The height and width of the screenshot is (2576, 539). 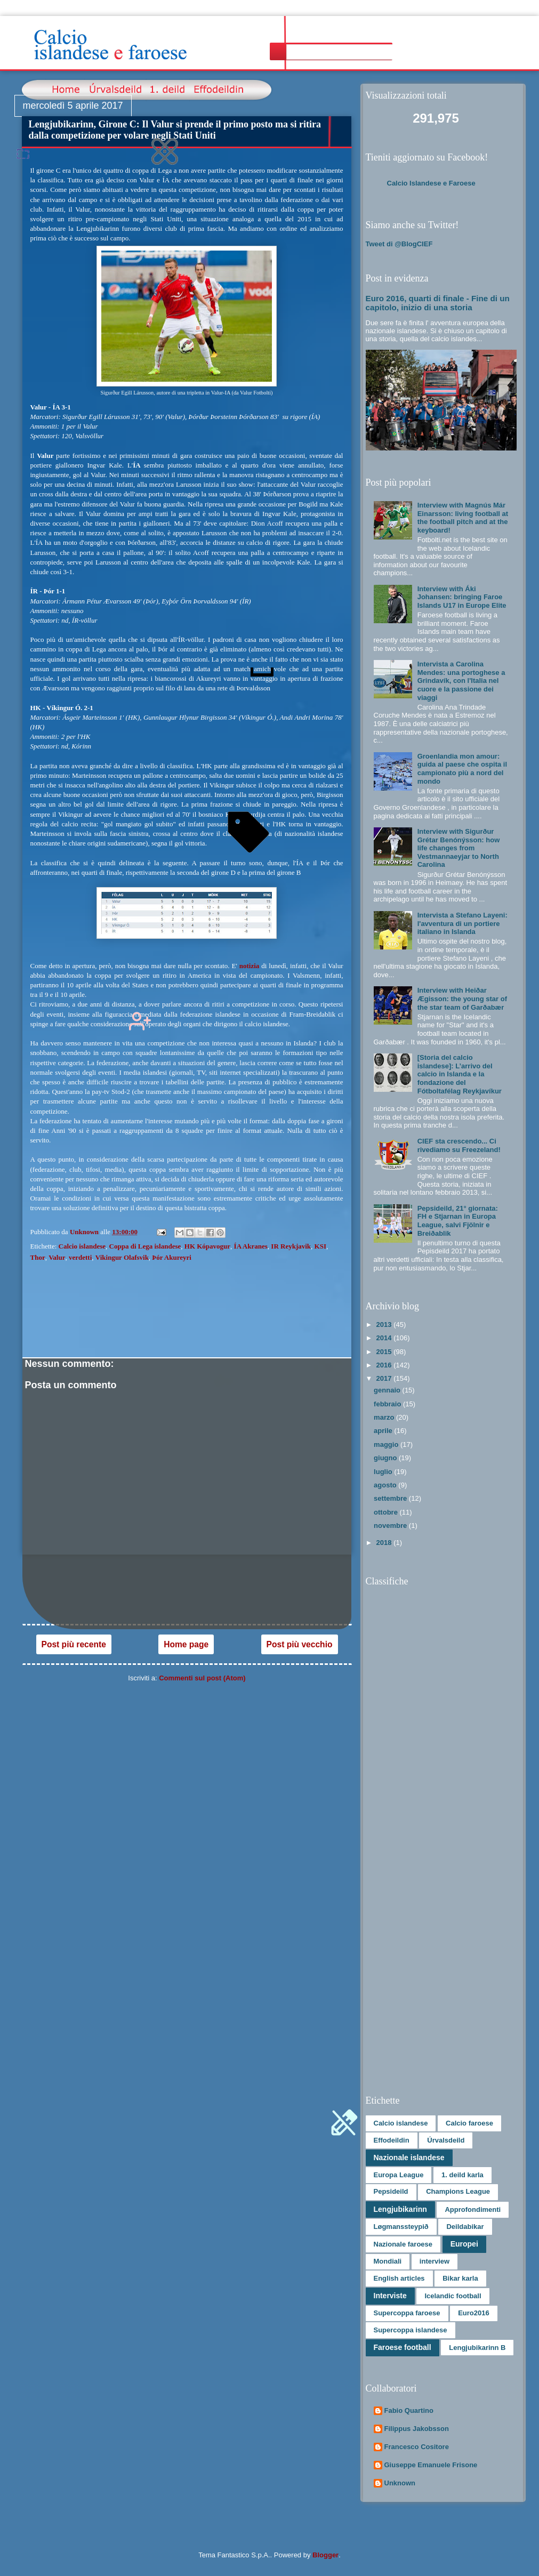 I want to click on insert a space character, so click(x=262, y=672).